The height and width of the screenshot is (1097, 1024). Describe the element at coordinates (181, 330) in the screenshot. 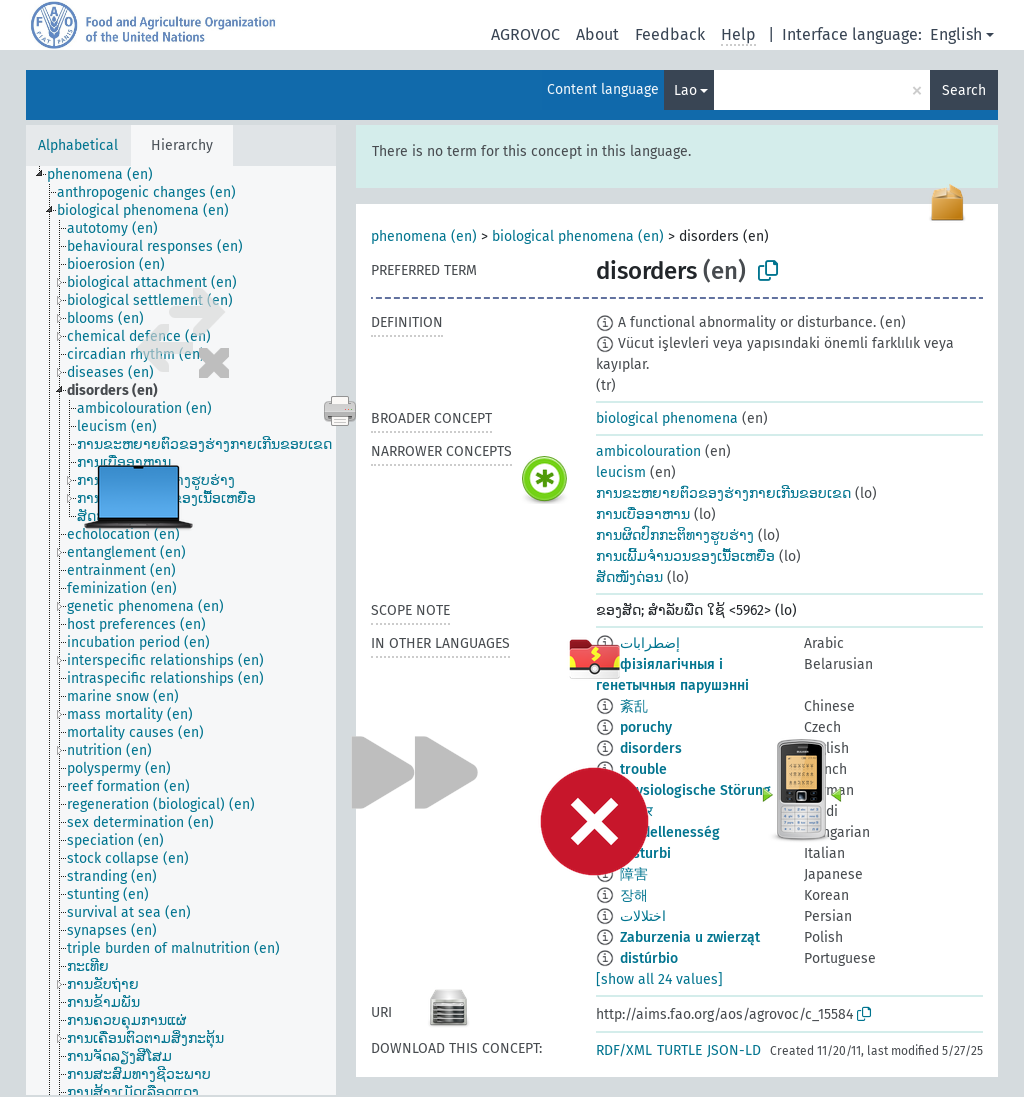

I see `indicates no network connection available` at that location.